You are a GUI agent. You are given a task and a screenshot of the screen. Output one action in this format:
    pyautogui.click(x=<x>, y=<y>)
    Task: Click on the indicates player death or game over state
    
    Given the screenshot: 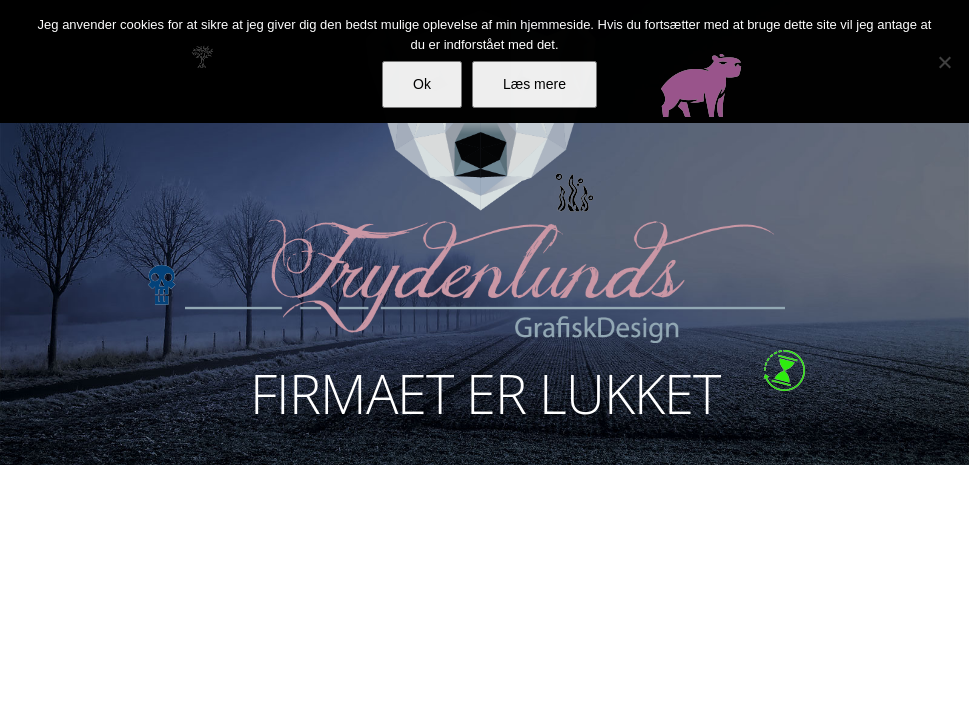 What is the action you would take?
    pyautogui.click(x=161, y=284)
    